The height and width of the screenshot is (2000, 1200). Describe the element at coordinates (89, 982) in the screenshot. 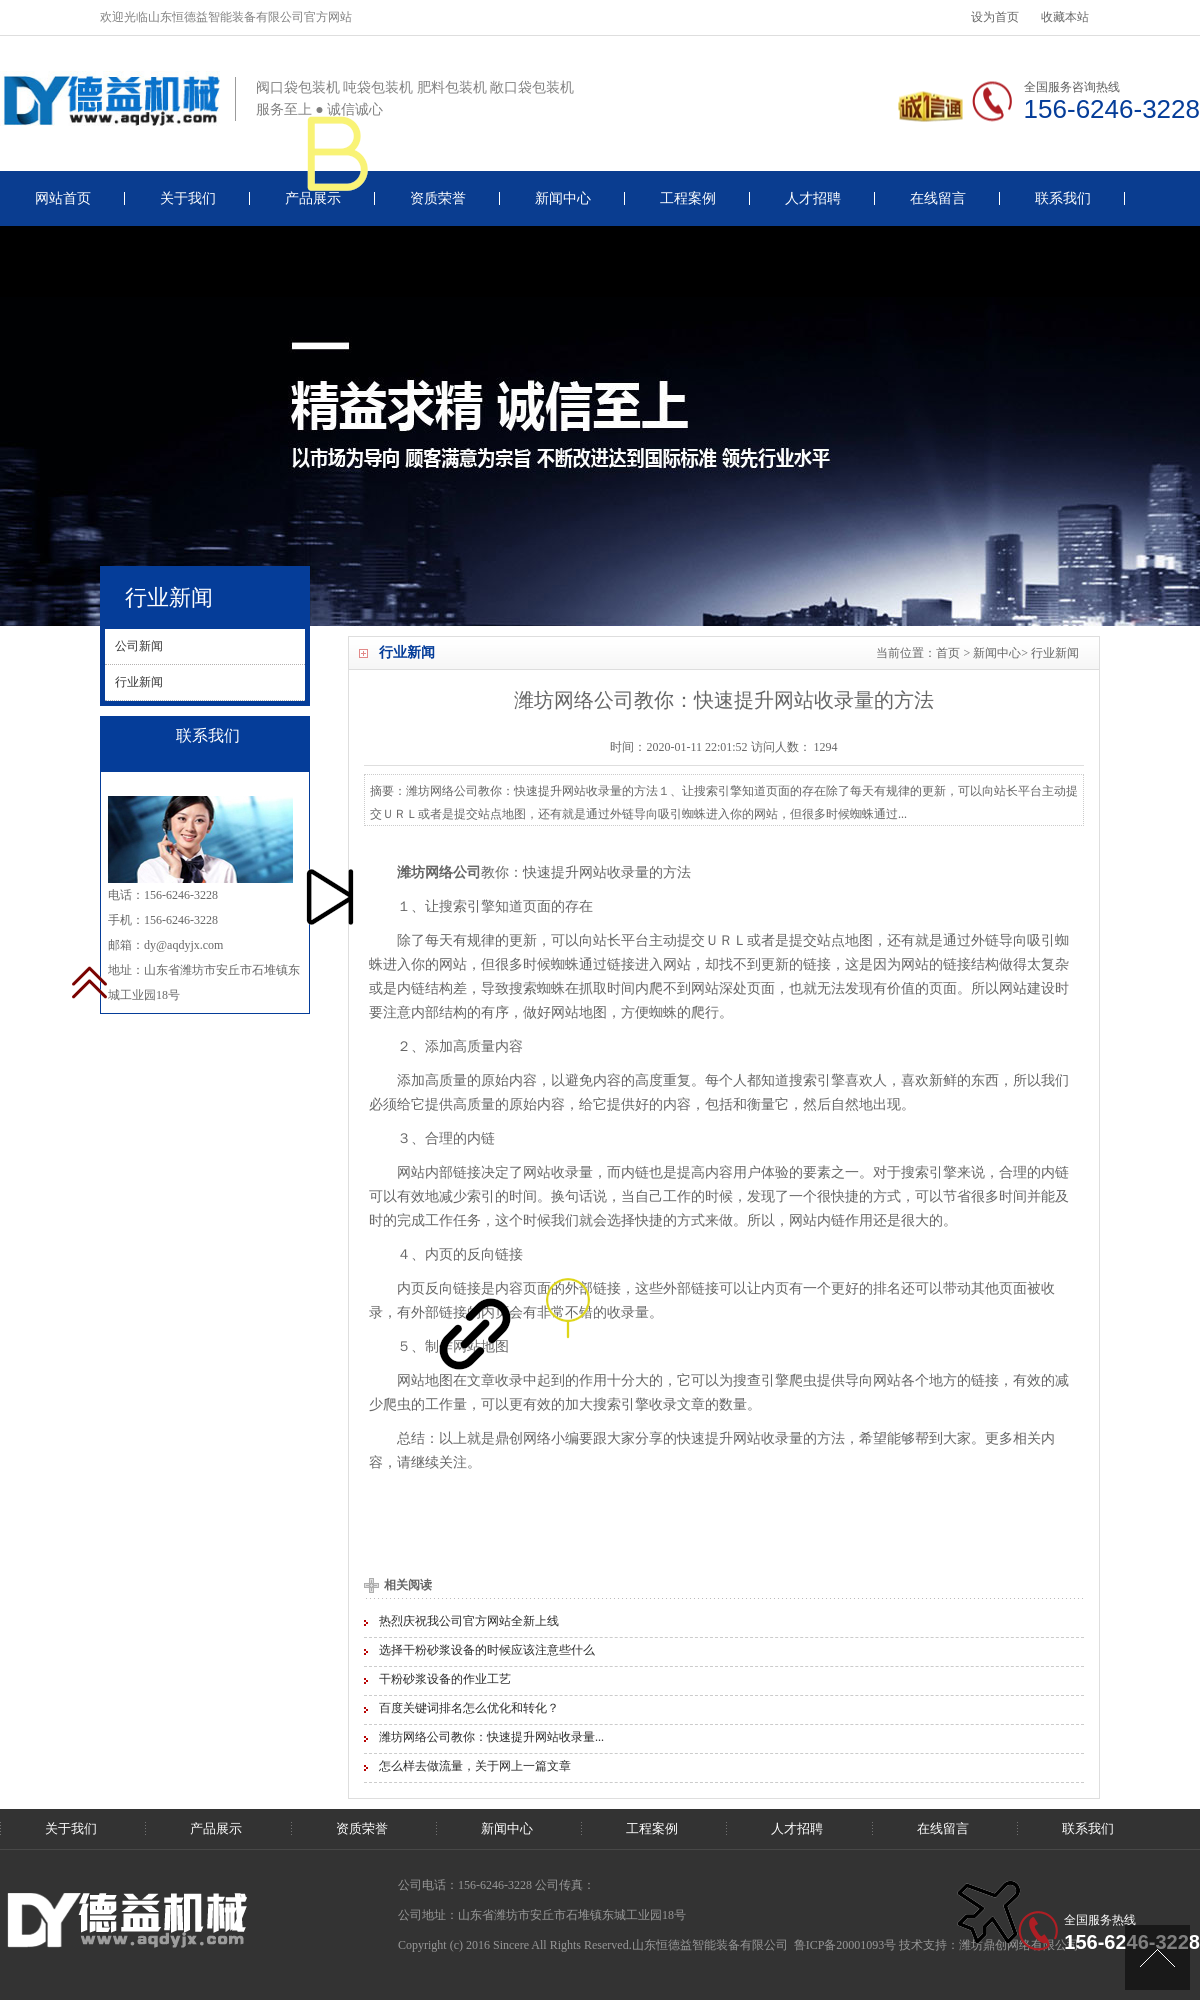

I see `scroll to top of page` at that location.